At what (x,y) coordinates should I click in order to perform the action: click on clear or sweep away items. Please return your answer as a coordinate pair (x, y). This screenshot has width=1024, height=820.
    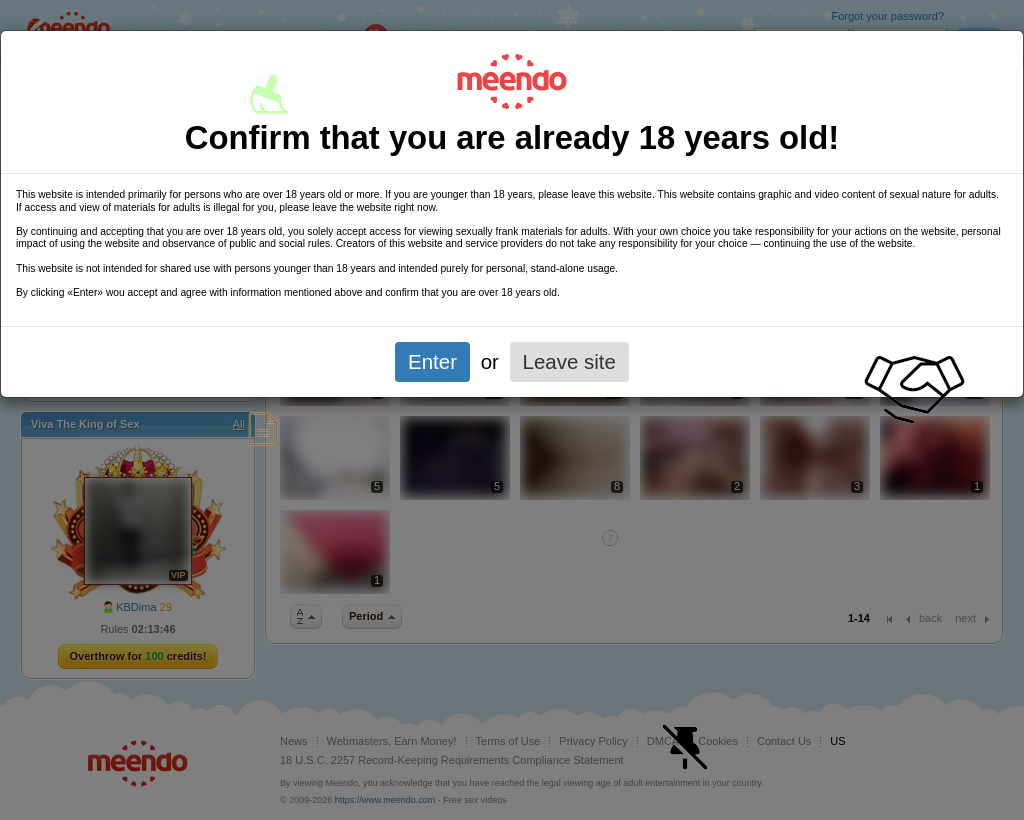
    Looking at the image, I should click on (268, 95).